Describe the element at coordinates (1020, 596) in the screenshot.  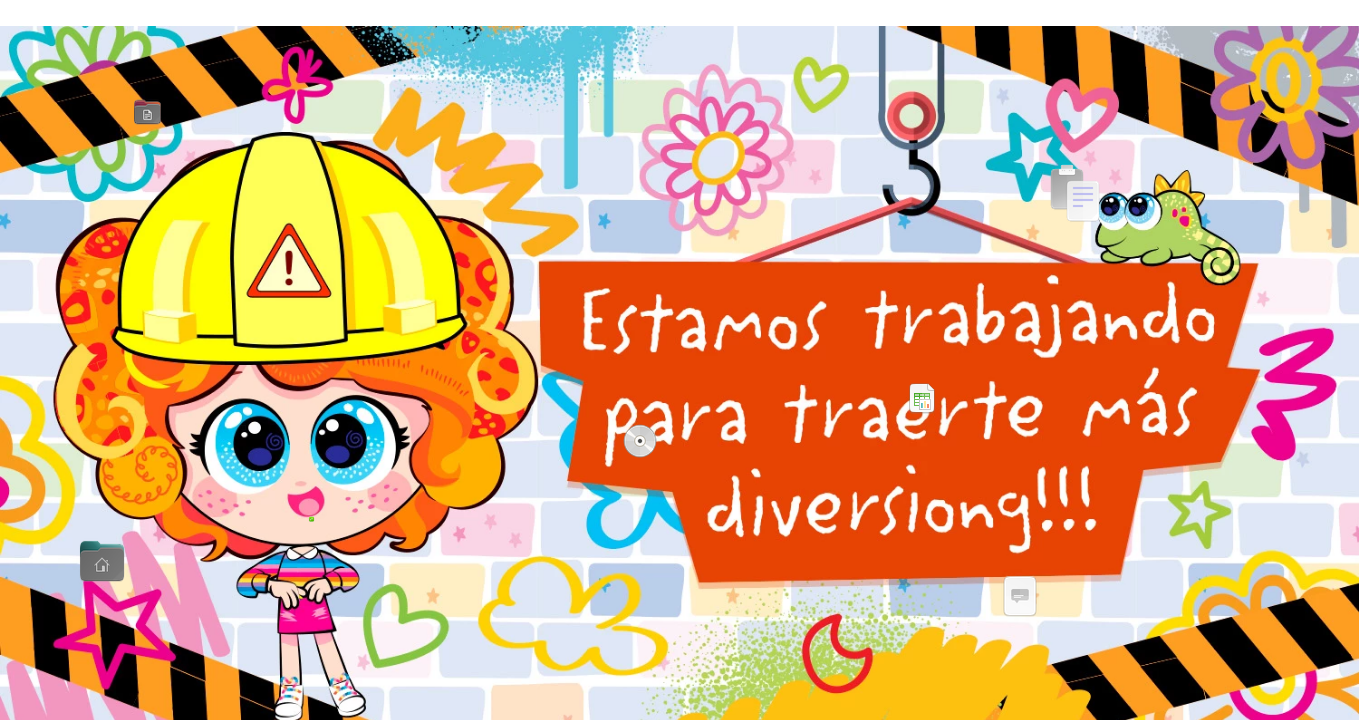
I see `subrip subtitle file (.srt)` at that location.